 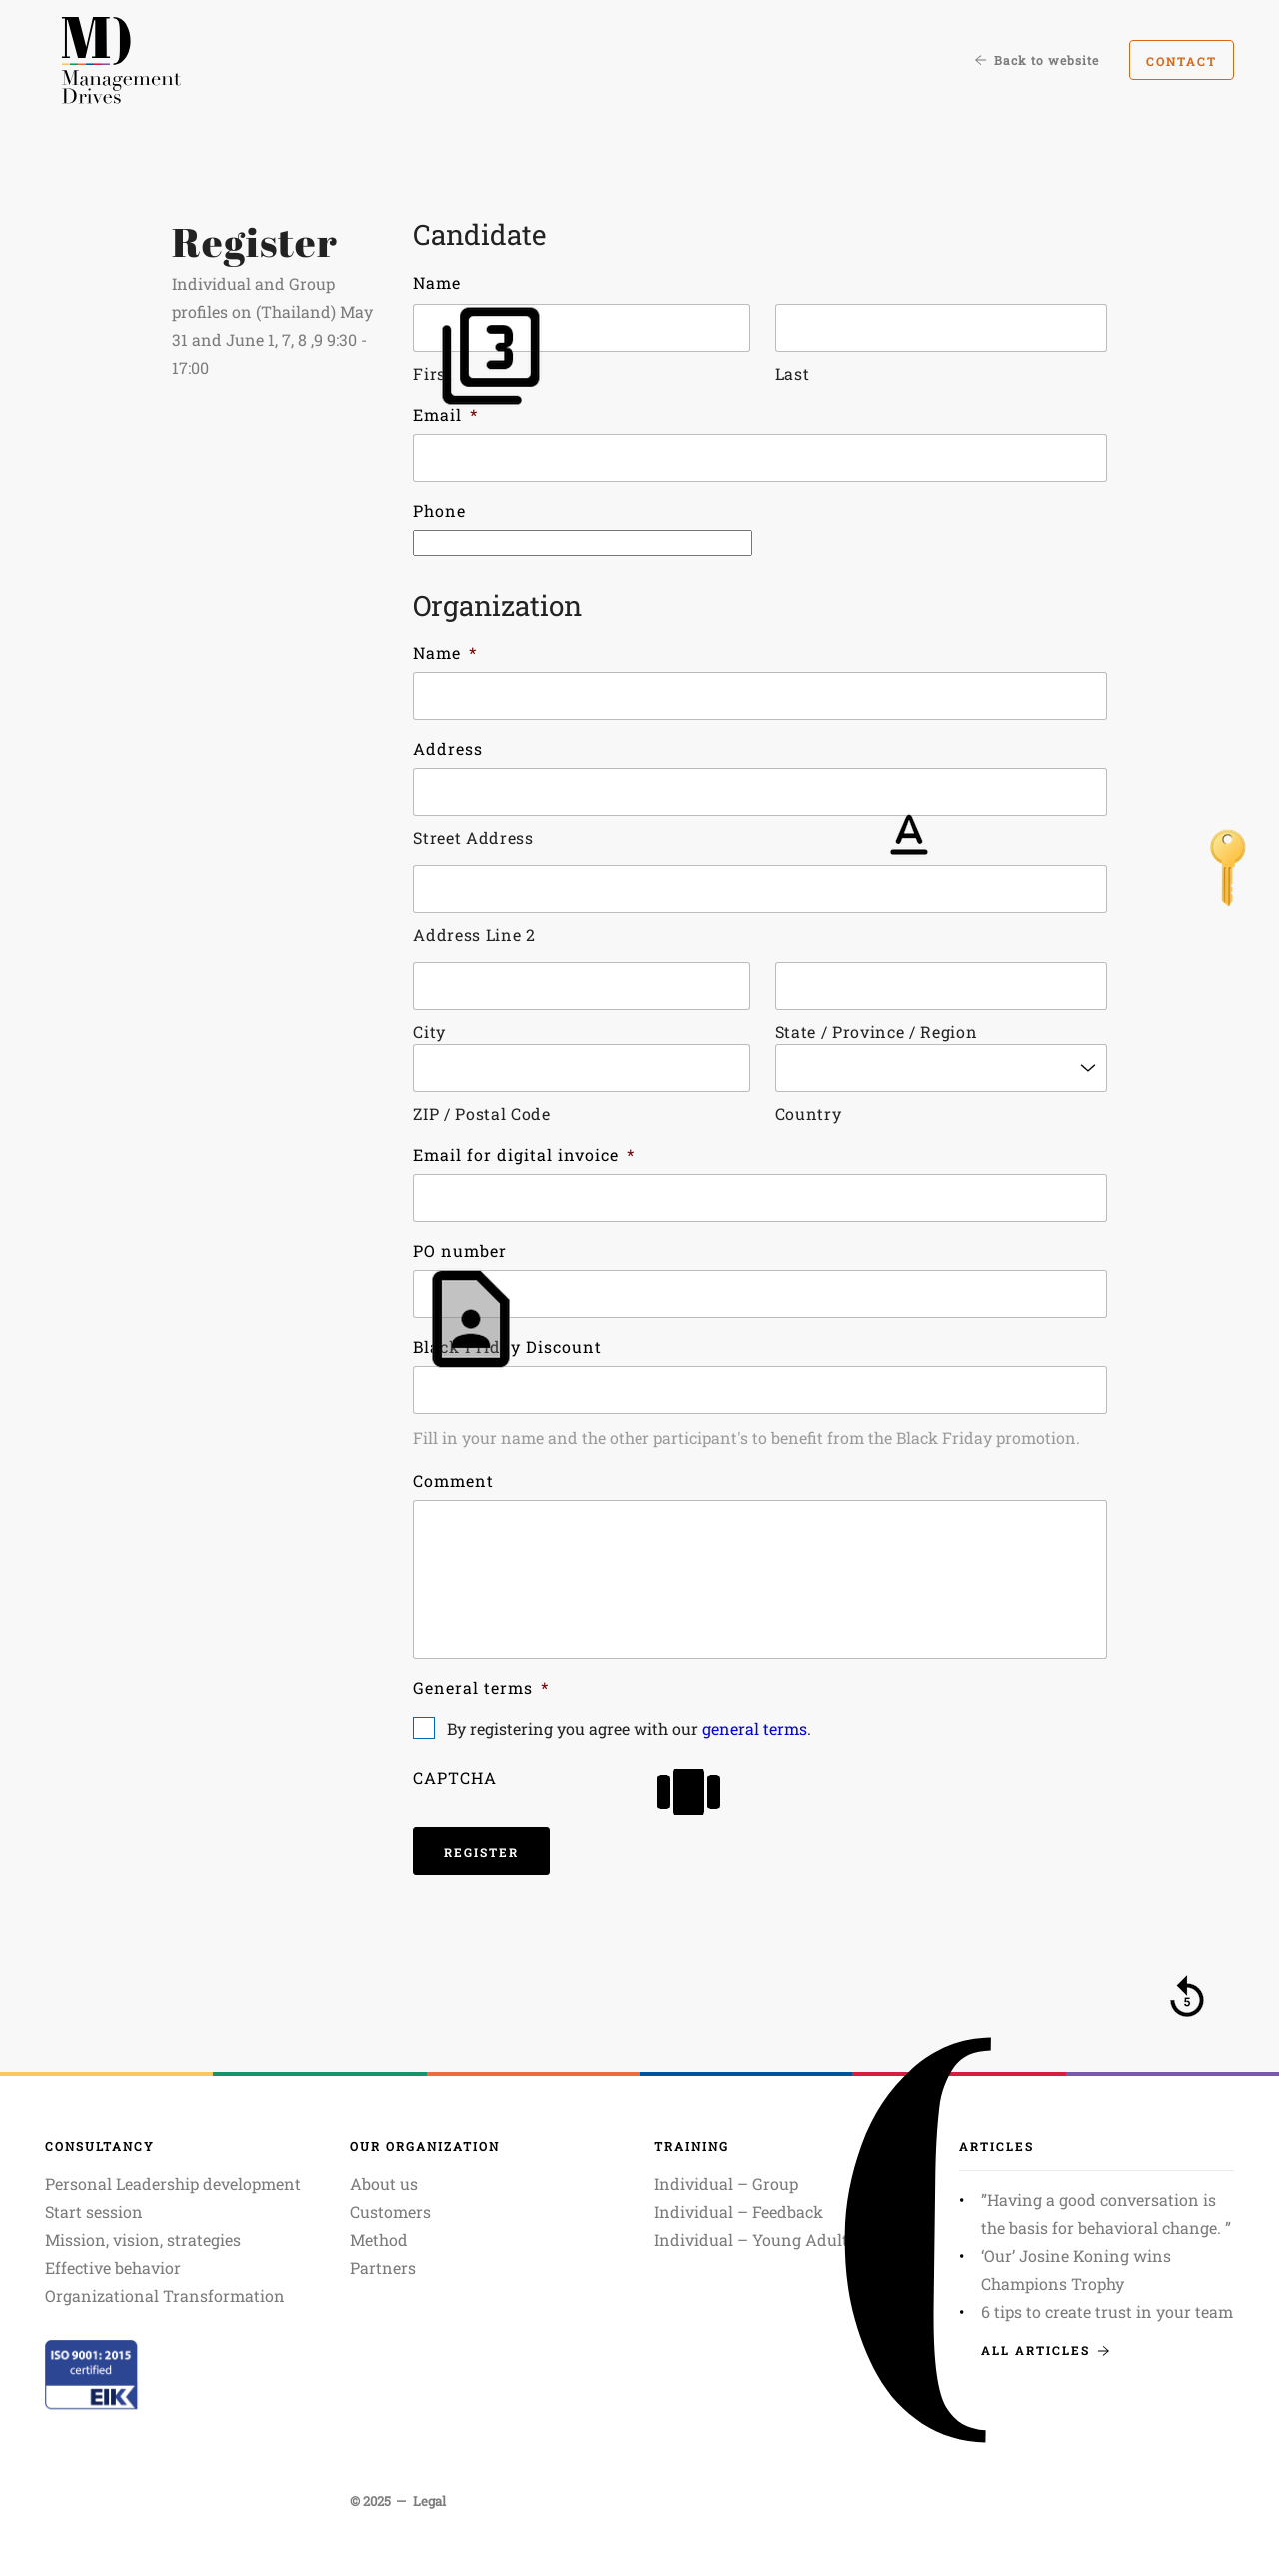 What do you see at coordinates (471, 1319) in the screenshot?
I see `view contact details` at bounding box center [471, 1319].